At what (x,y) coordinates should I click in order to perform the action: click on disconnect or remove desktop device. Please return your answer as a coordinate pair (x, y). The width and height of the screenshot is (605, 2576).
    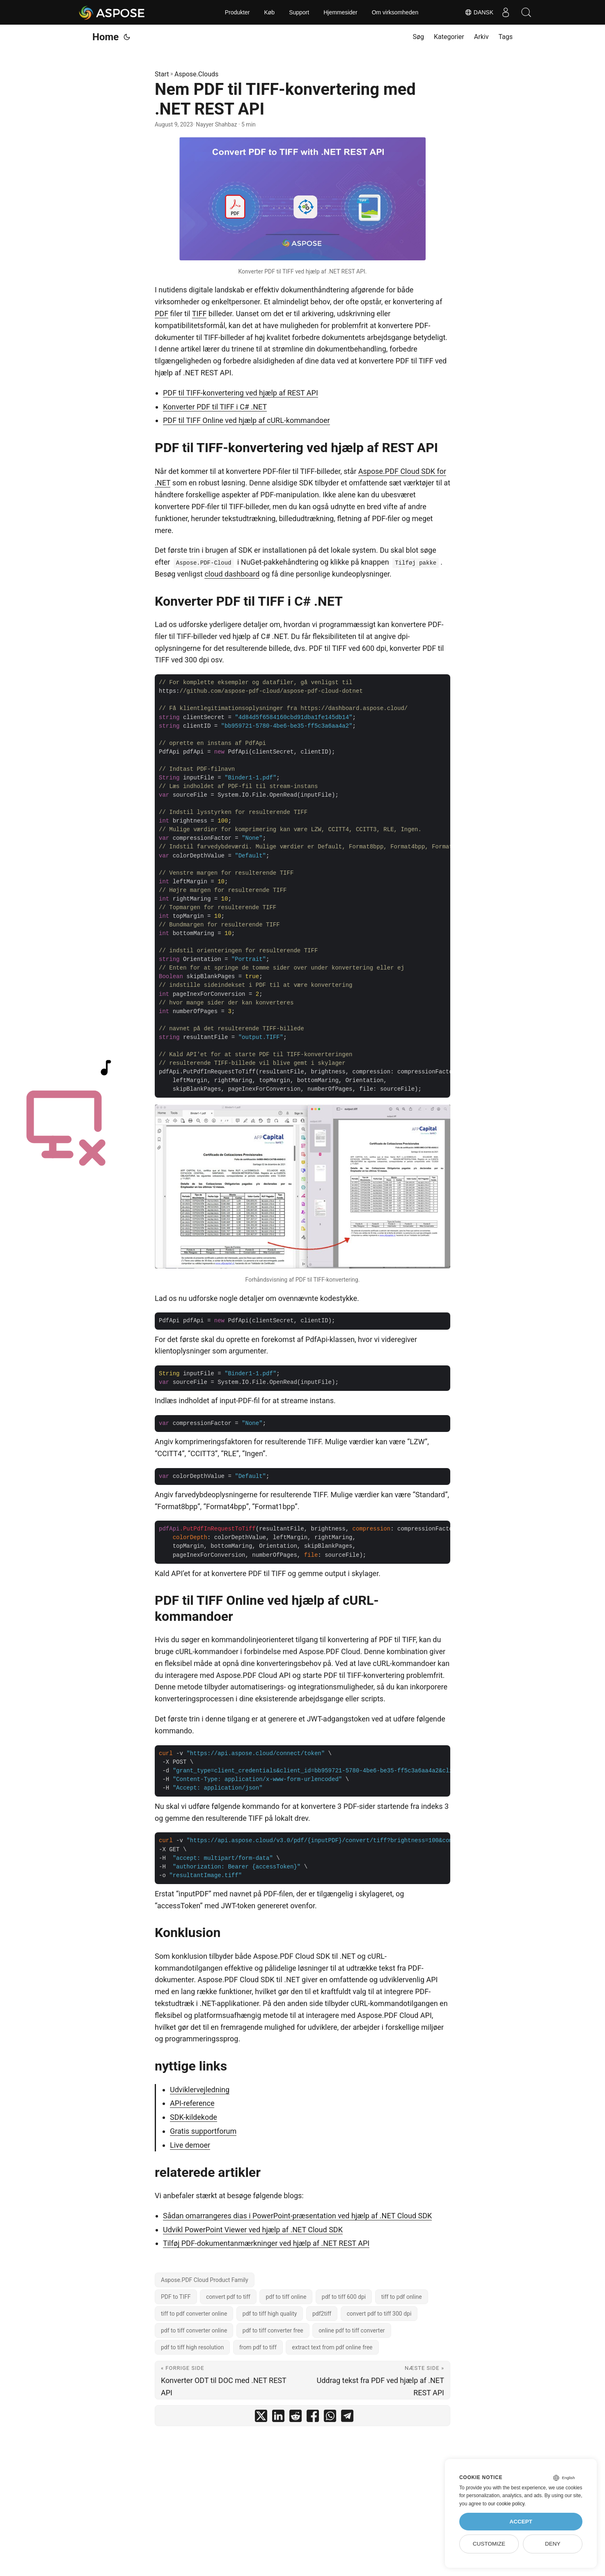
    Looking at the image, I should click on (64, 1124).